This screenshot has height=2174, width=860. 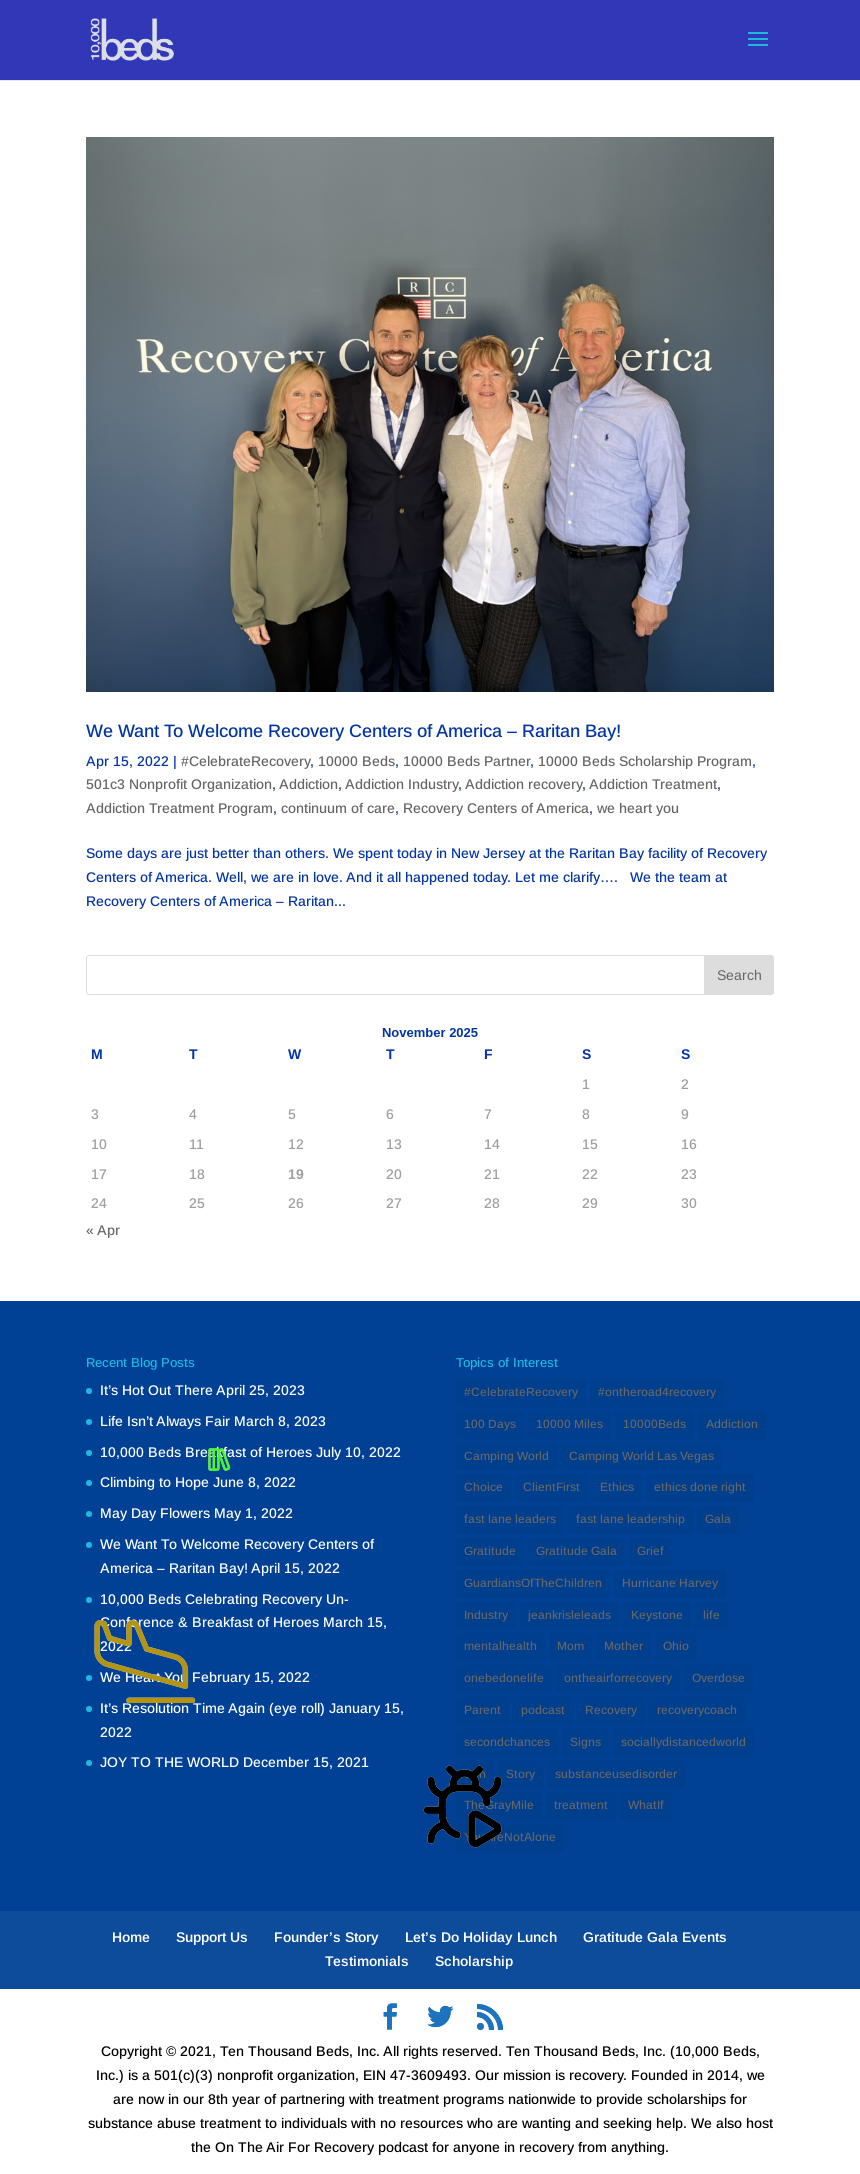 What do you see at coordinates (219, 1459) in the screenshot?
I see `access your library or collection` at bounding box center [219, 1459].